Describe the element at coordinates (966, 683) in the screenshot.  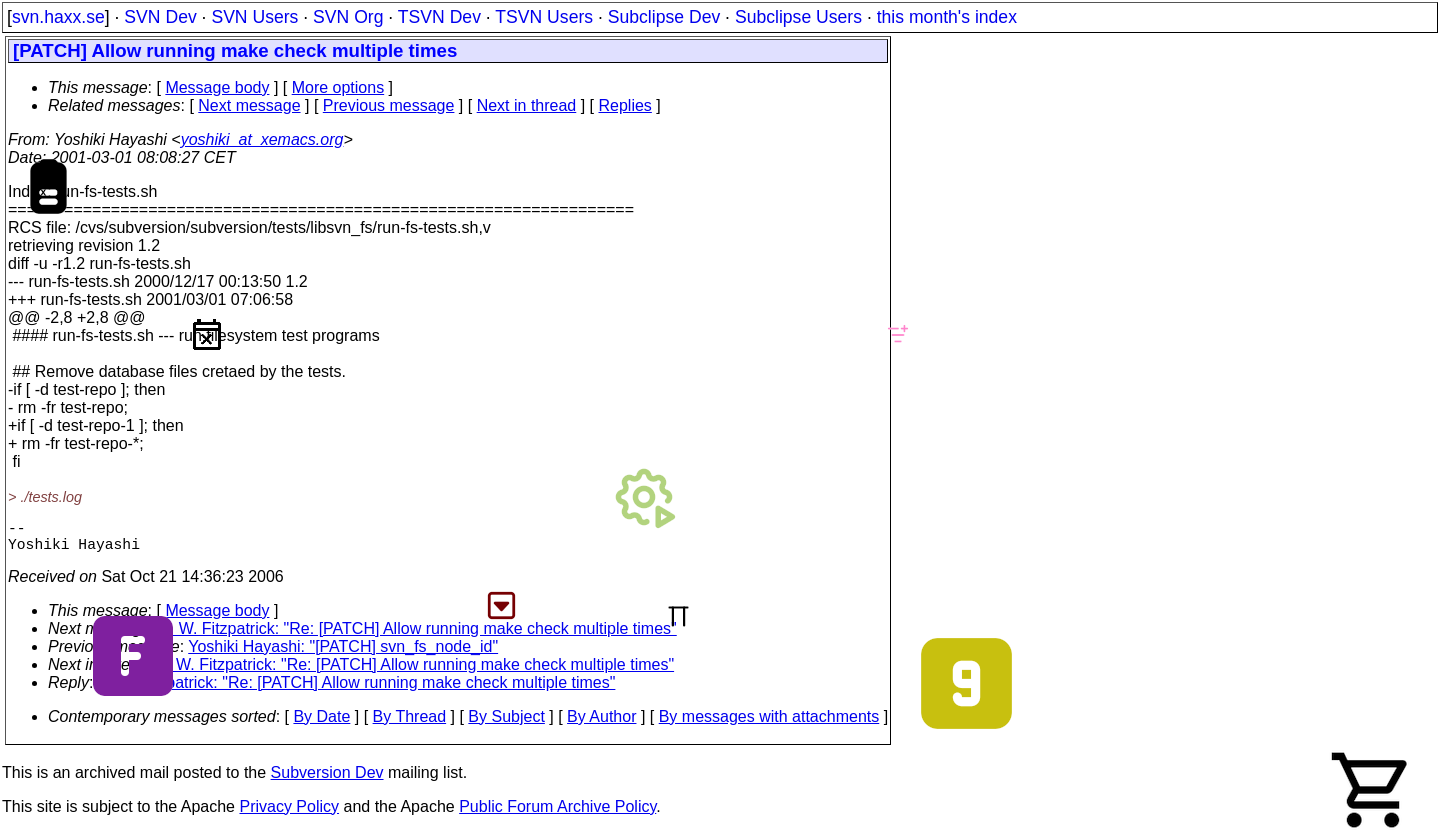
I see `select page or item number 9` at that location.